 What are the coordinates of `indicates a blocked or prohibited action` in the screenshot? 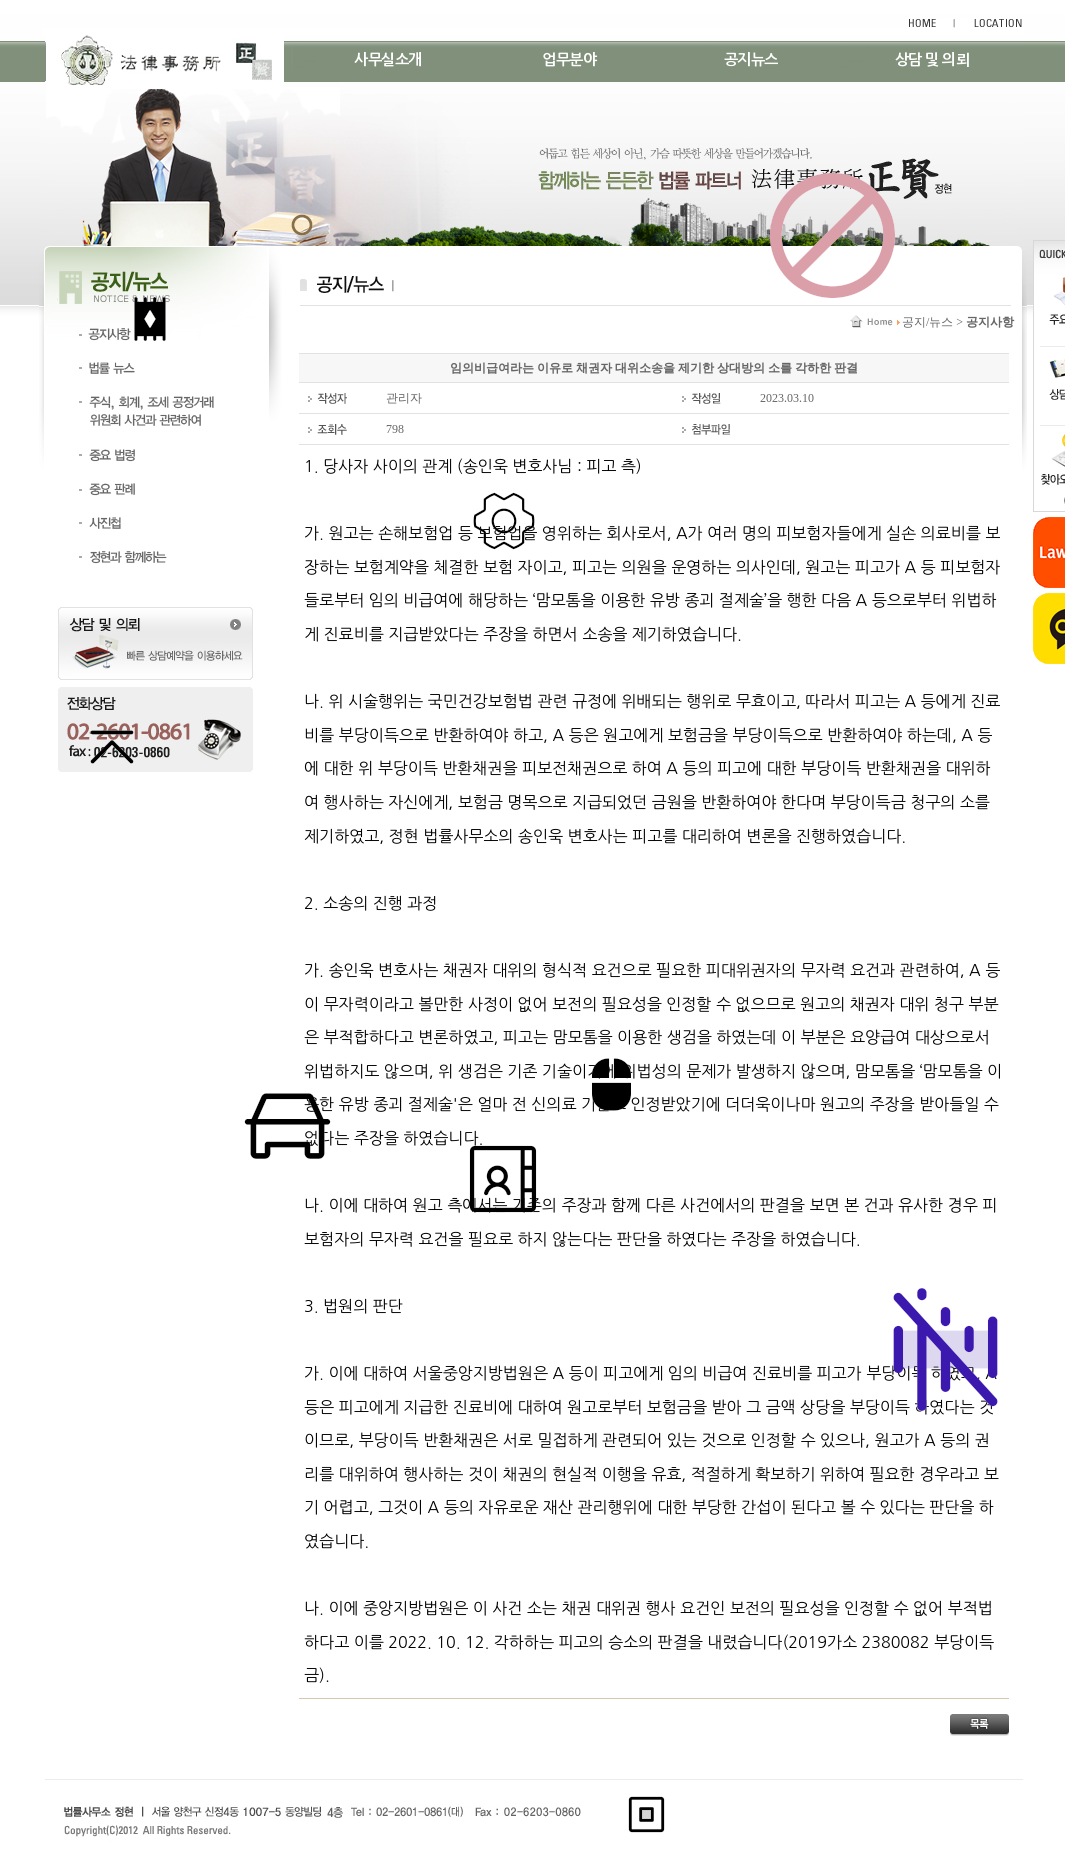 It's located at (832, 235).